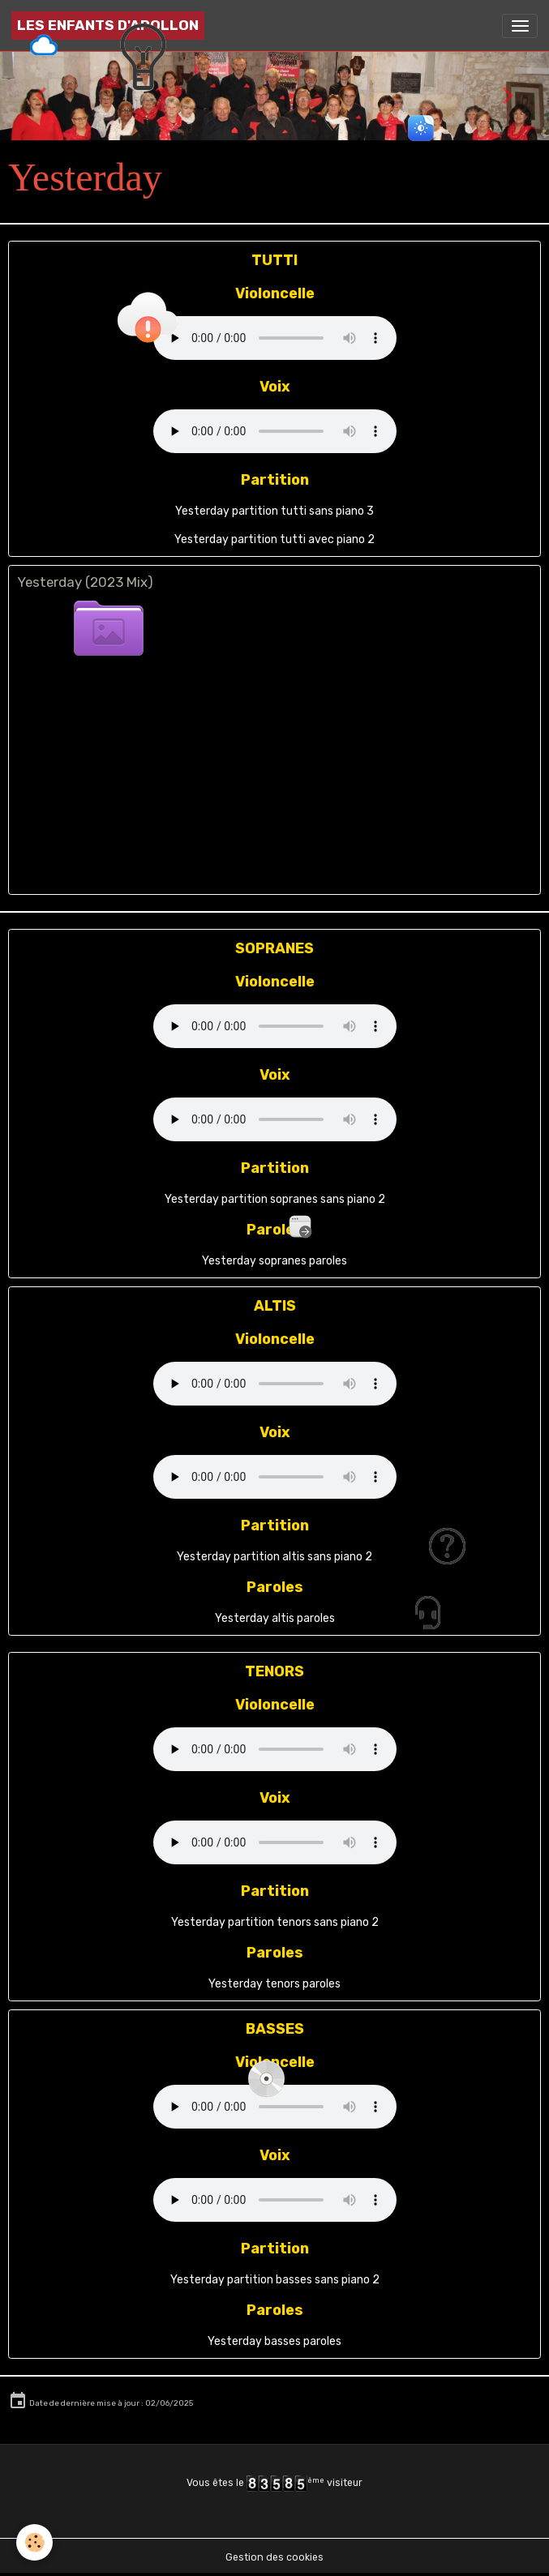 Image resolution: width=549 pixels, height=2576 pixels. What do you see at coordinates (421, 128) in the screenshot?
I see `adjust night shift or display color temperature settings` at bounding box center [421, 128].